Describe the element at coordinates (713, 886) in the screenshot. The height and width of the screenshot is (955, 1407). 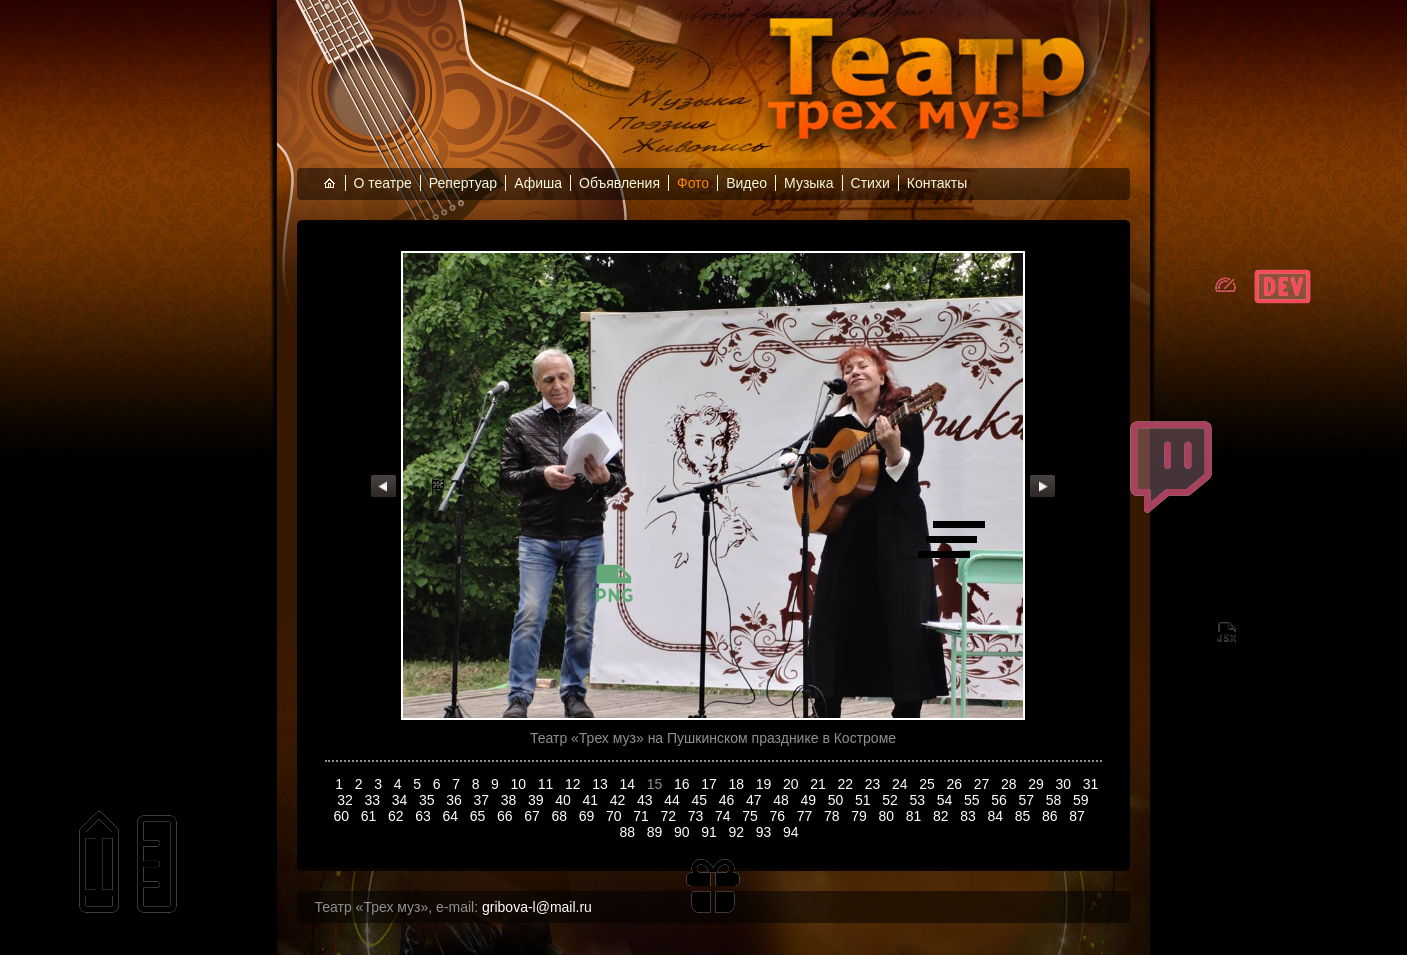
I see `view or redeem a gift` at that location.